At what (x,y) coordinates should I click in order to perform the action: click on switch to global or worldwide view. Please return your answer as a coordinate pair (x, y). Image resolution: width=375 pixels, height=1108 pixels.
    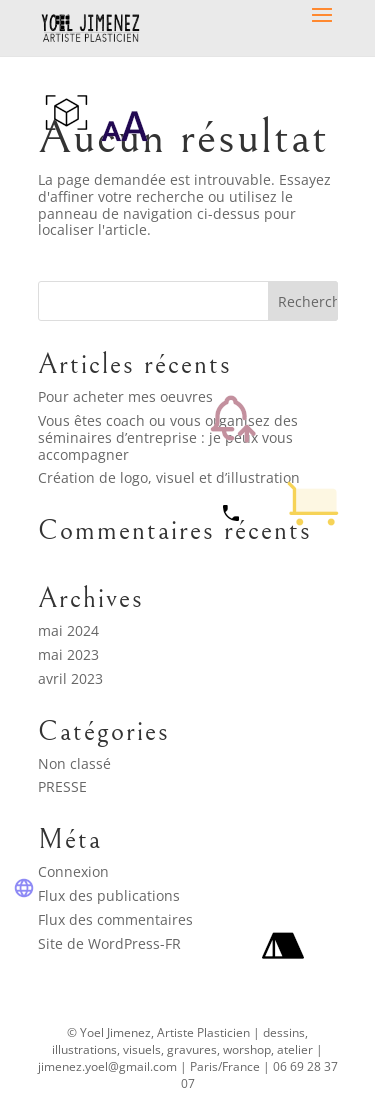
    Looking at the image, I should click on (24, 888).